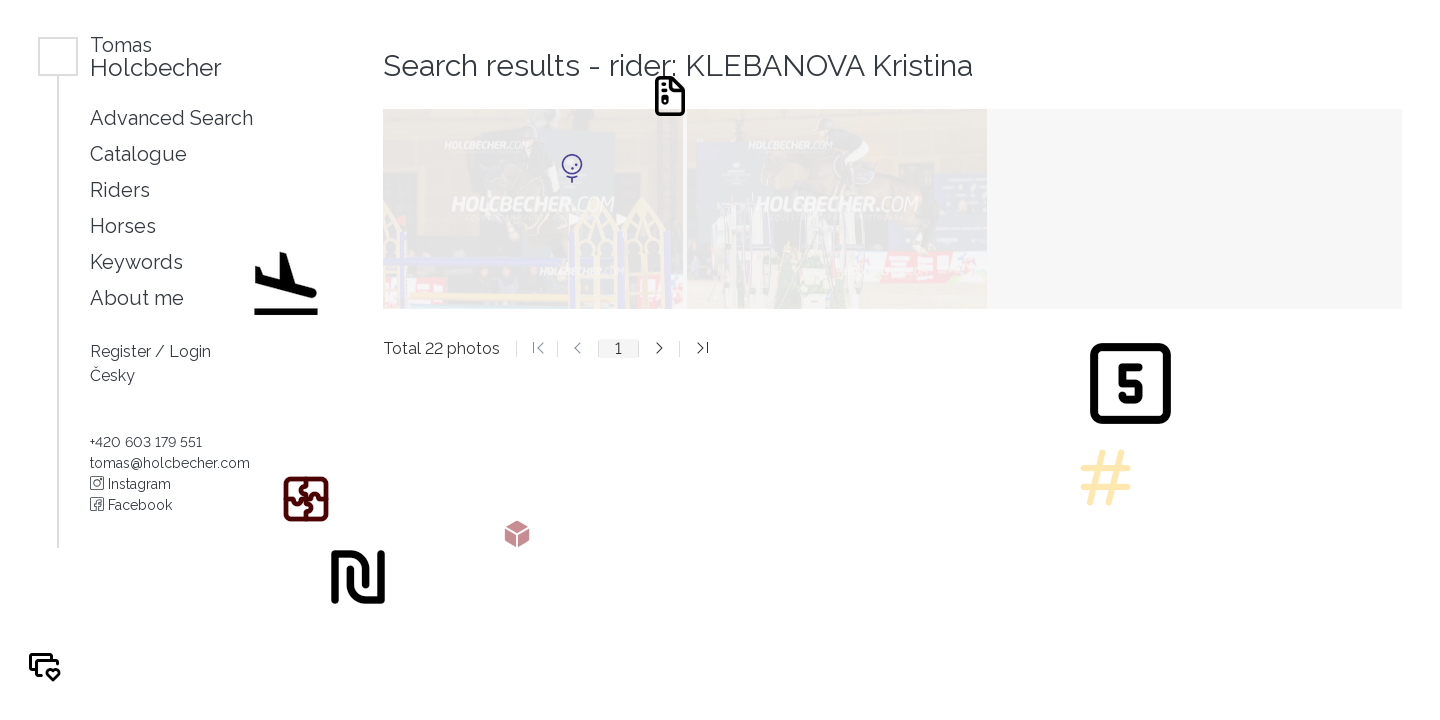 This screenshot has height=720, width=1440. What do you see at coordinates (286, 285) in the screenshot?
I see `indicates an arriving flight` at bounding box center [286, 285].